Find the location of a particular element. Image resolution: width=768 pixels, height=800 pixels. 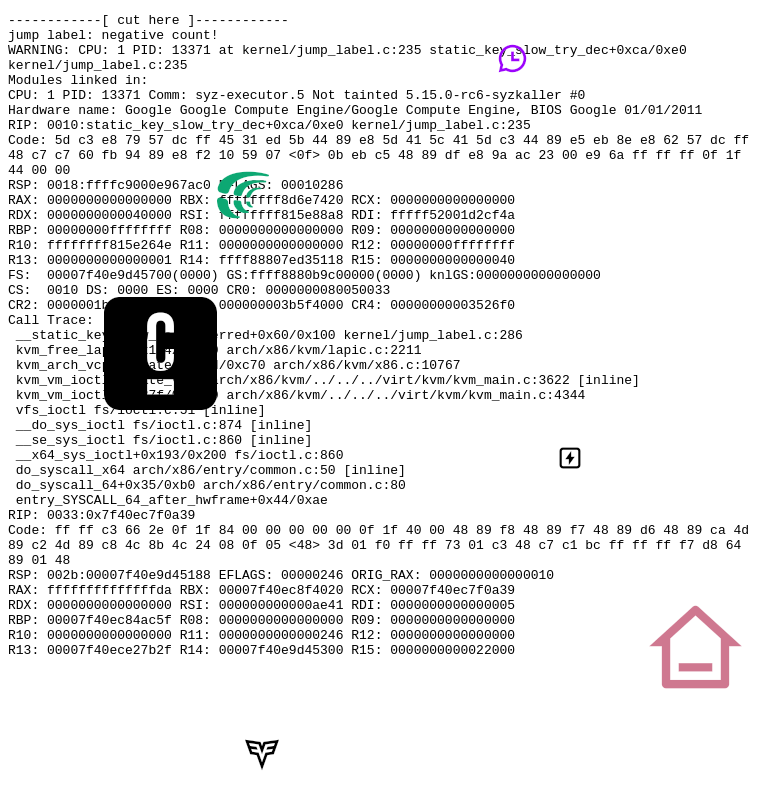

view chat history is located at coordinates (512, 58).